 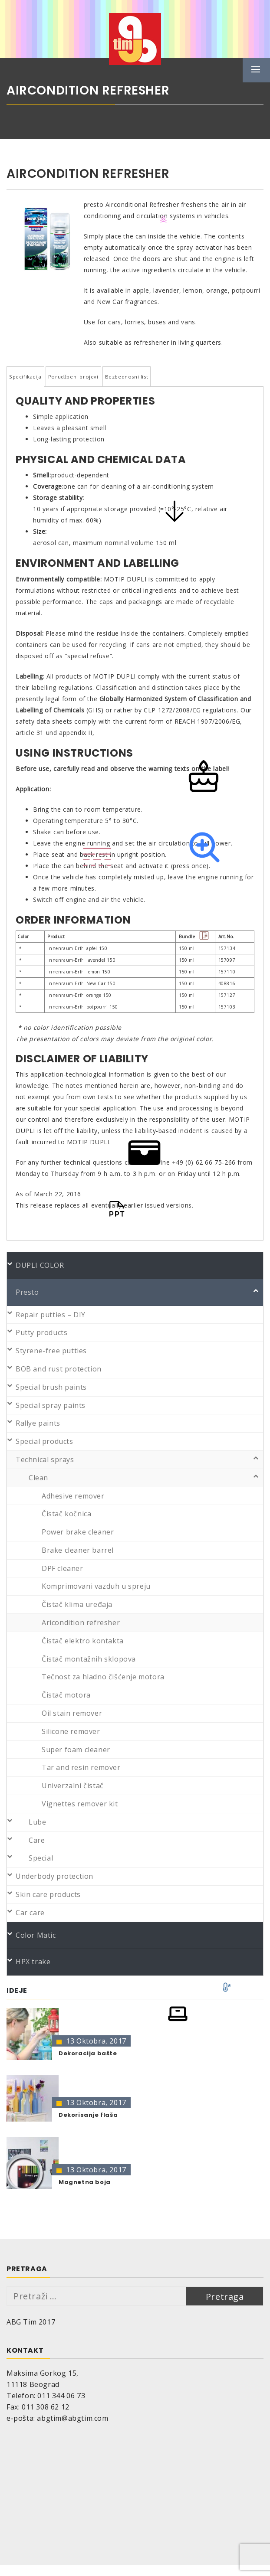 What do you see at coordinates (116, 1209) in the screenshot?
I see `open a PowerPoint presentation file` at bounding box center [116, 1209].